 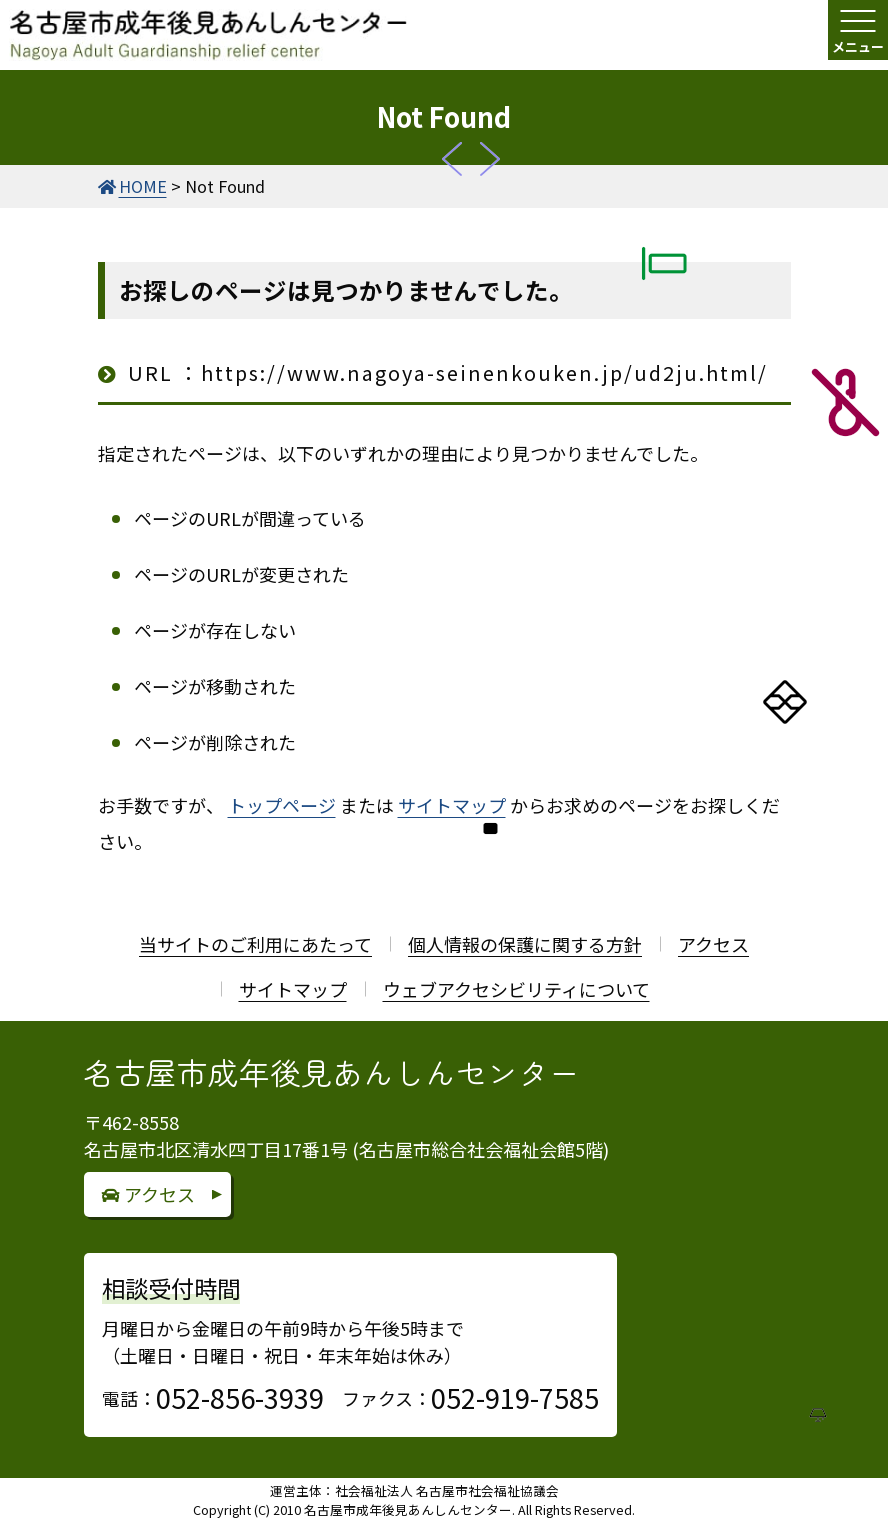 What do you see at coordinates (663, 263) in the screenshot?
I see `align content to the left` at bounding box center [663, 263].